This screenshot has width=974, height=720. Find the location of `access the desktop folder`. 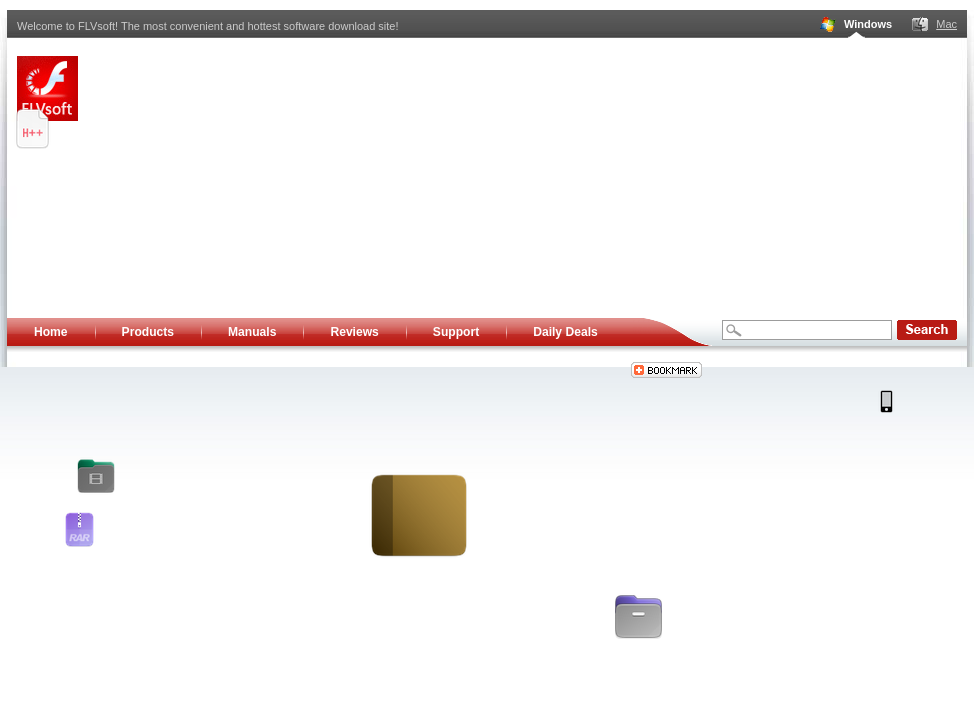

access the desktop folder is located at coordinates (419, 512).